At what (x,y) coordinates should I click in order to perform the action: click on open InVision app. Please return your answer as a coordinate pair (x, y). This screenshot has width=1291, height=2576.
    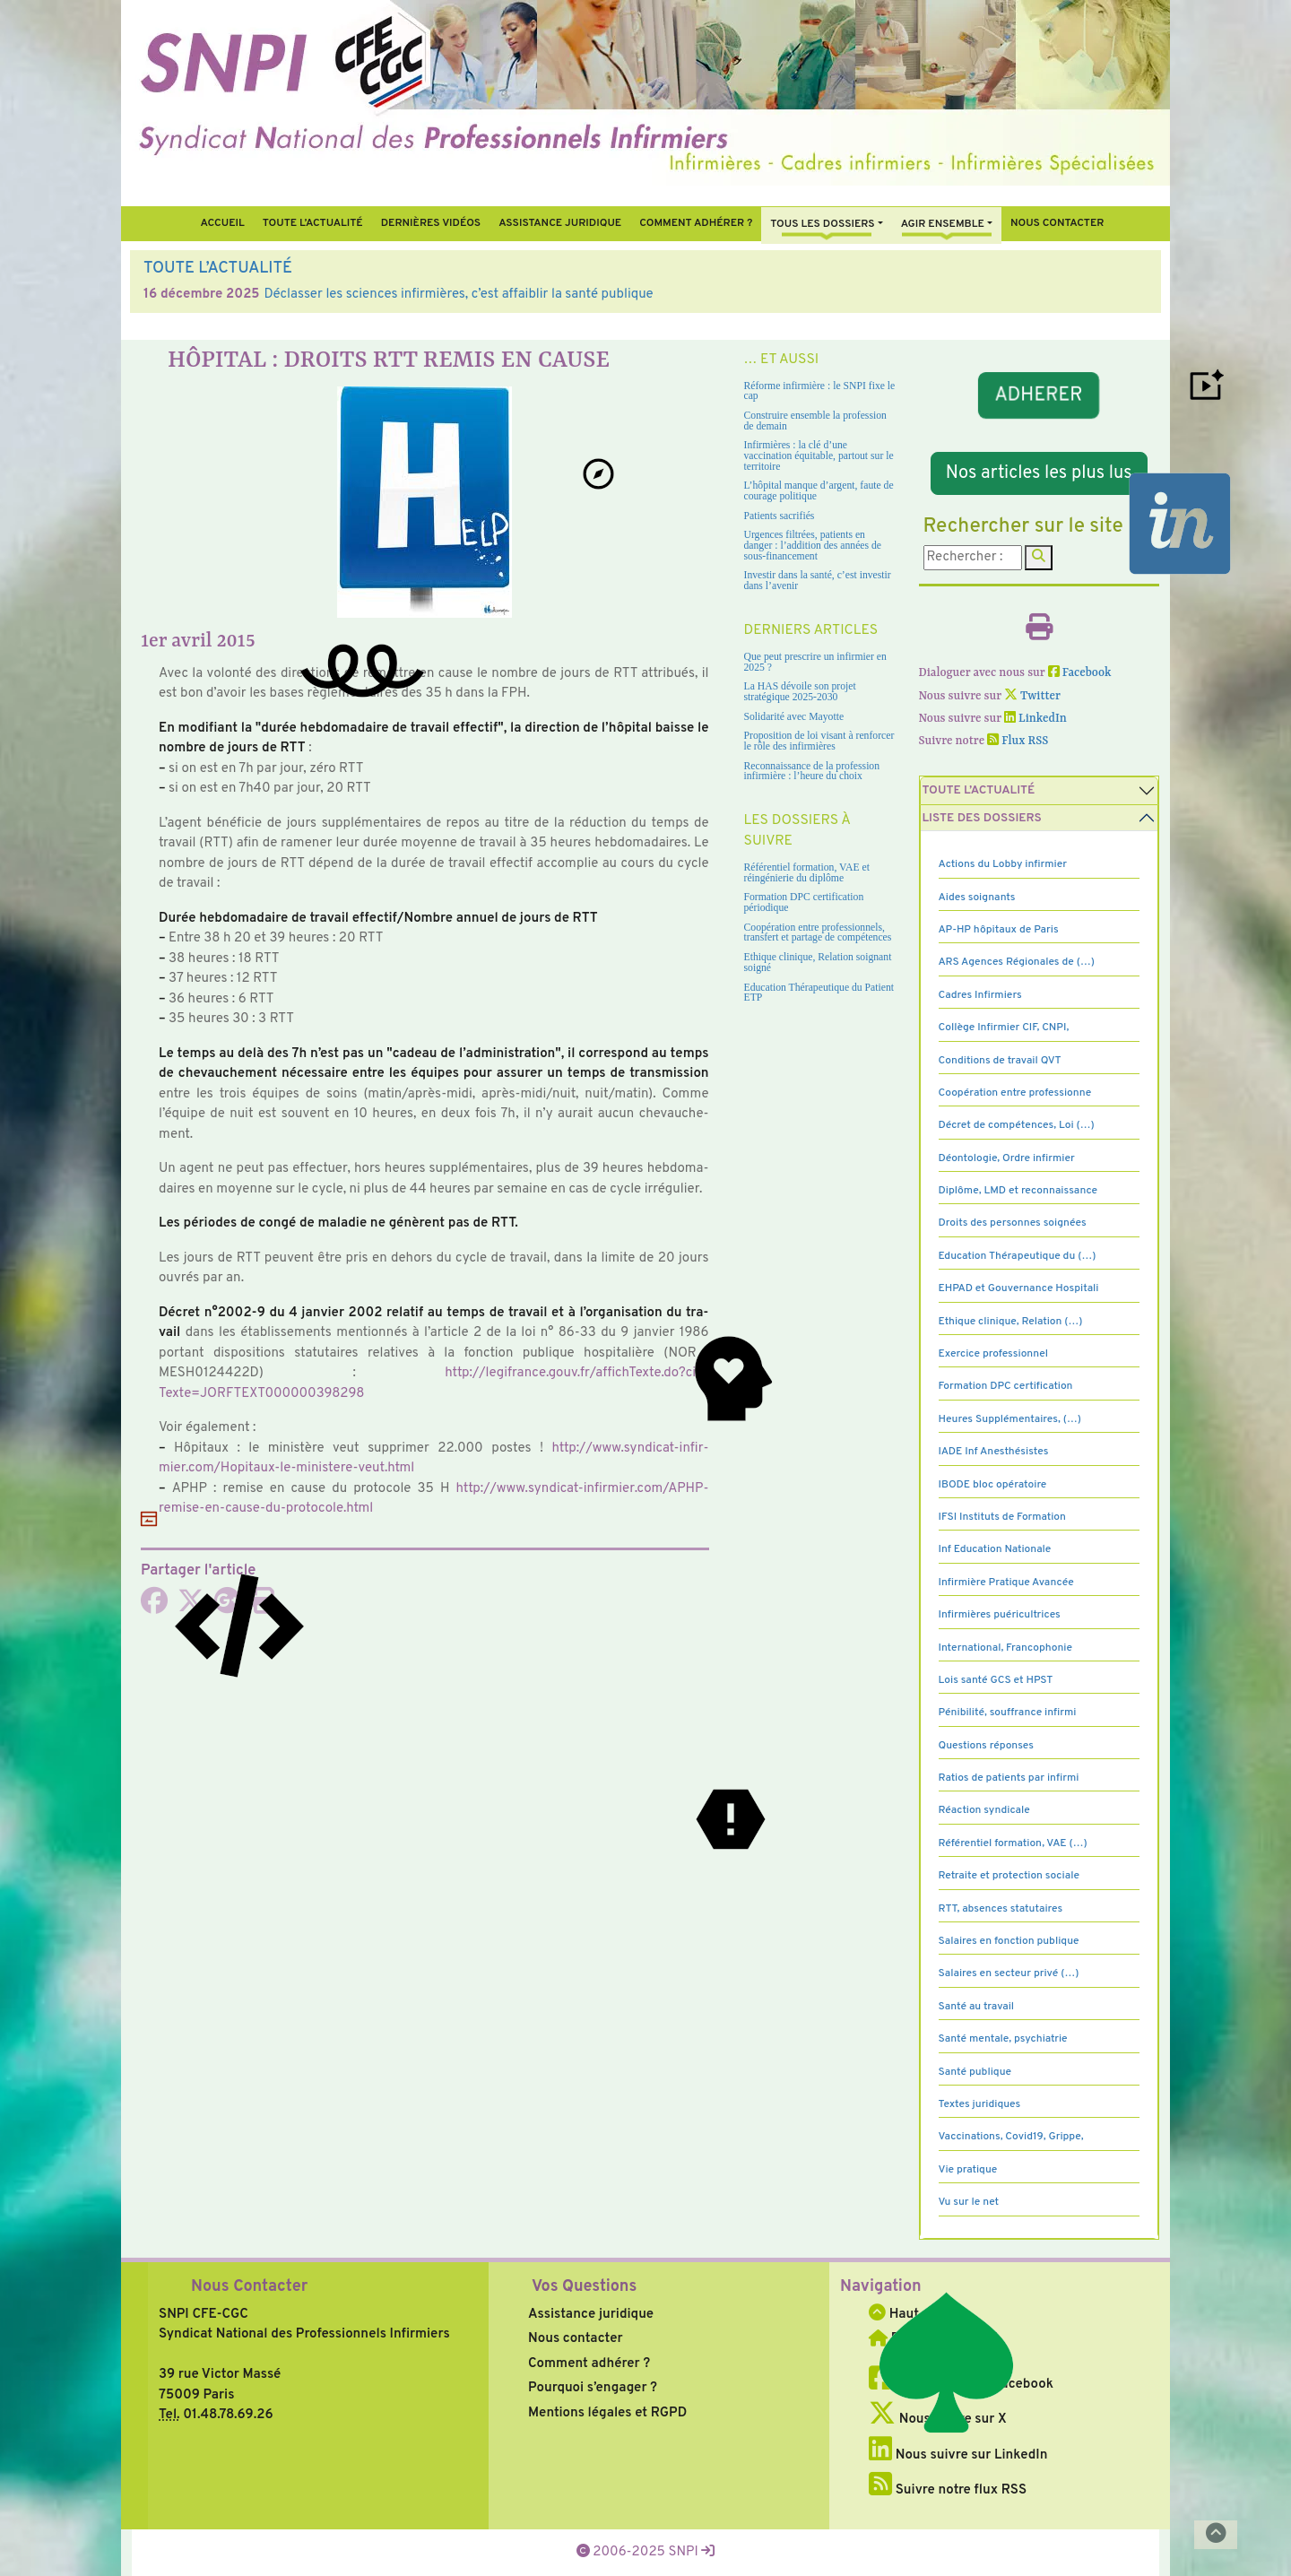
    Looking at the image, I should click on (1180, 524).